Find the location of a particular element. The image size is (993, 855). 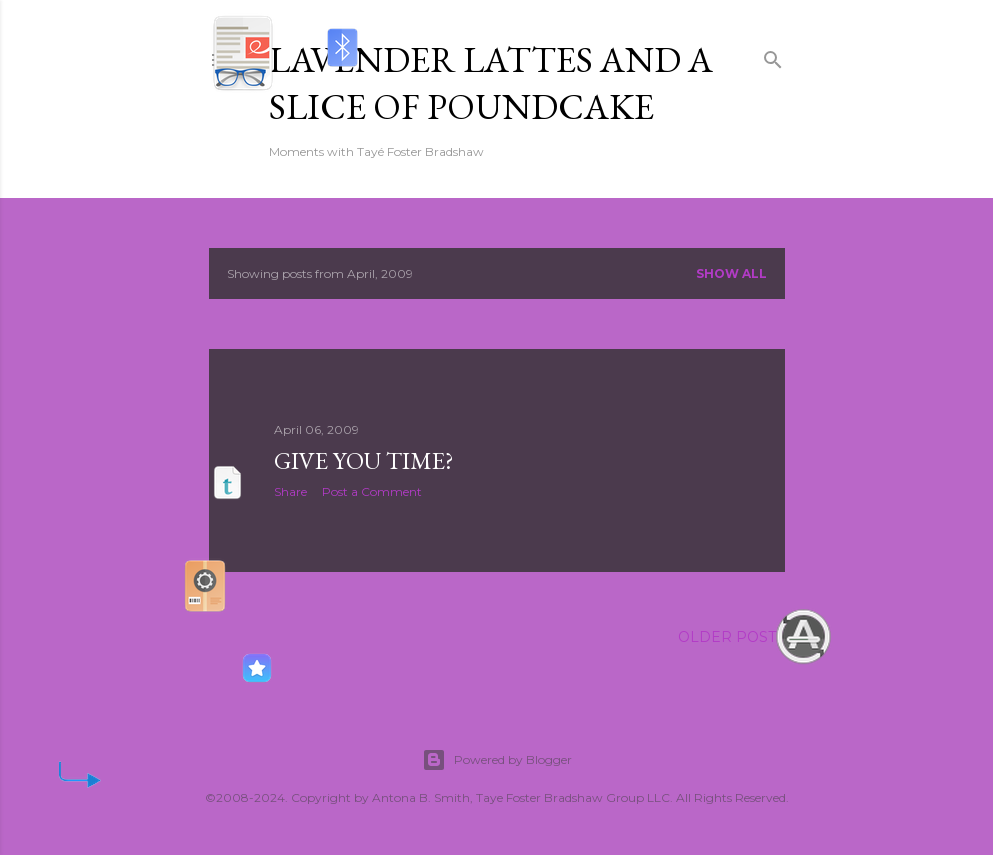

a typst document file is located at coordinates (227, 482).